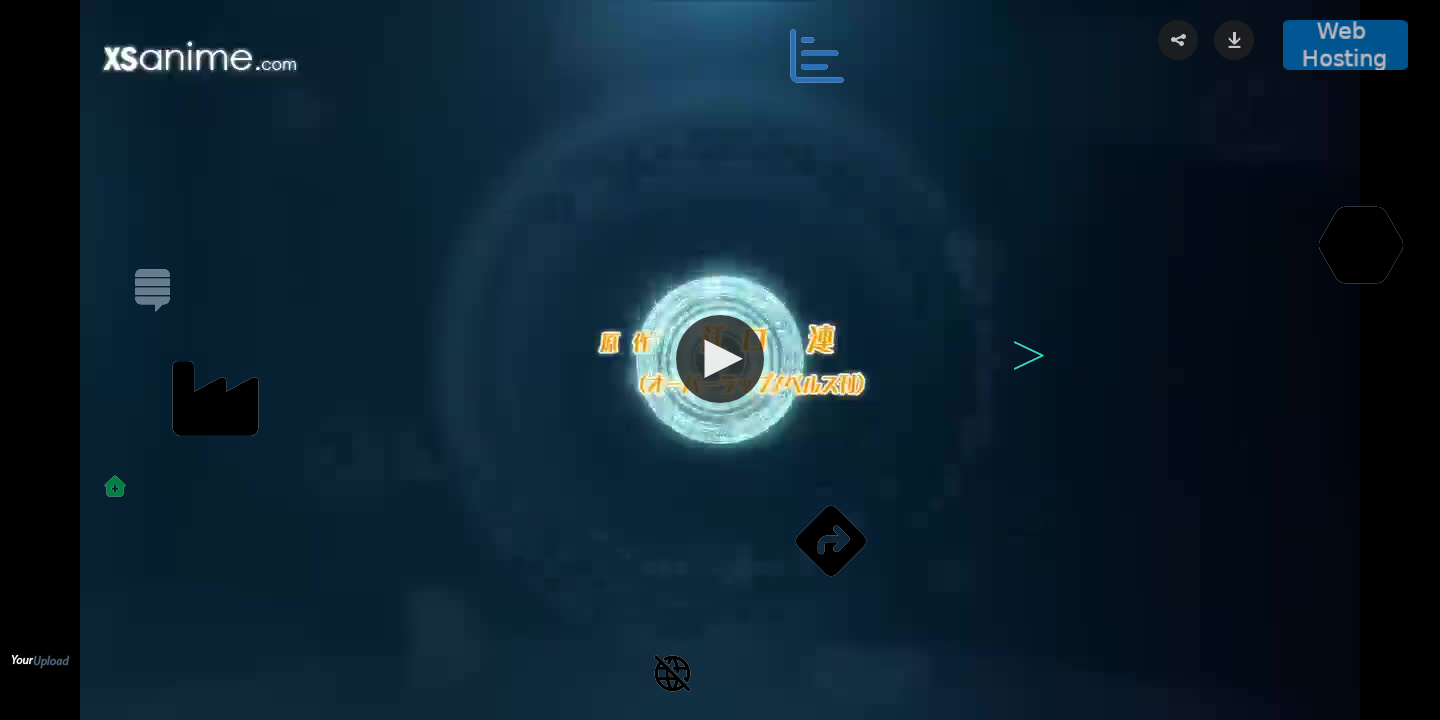  What do you see at coordinates (831, 541) in the screenshot?
I see `turn right navigation instruction` at bounding box center [831, 541].